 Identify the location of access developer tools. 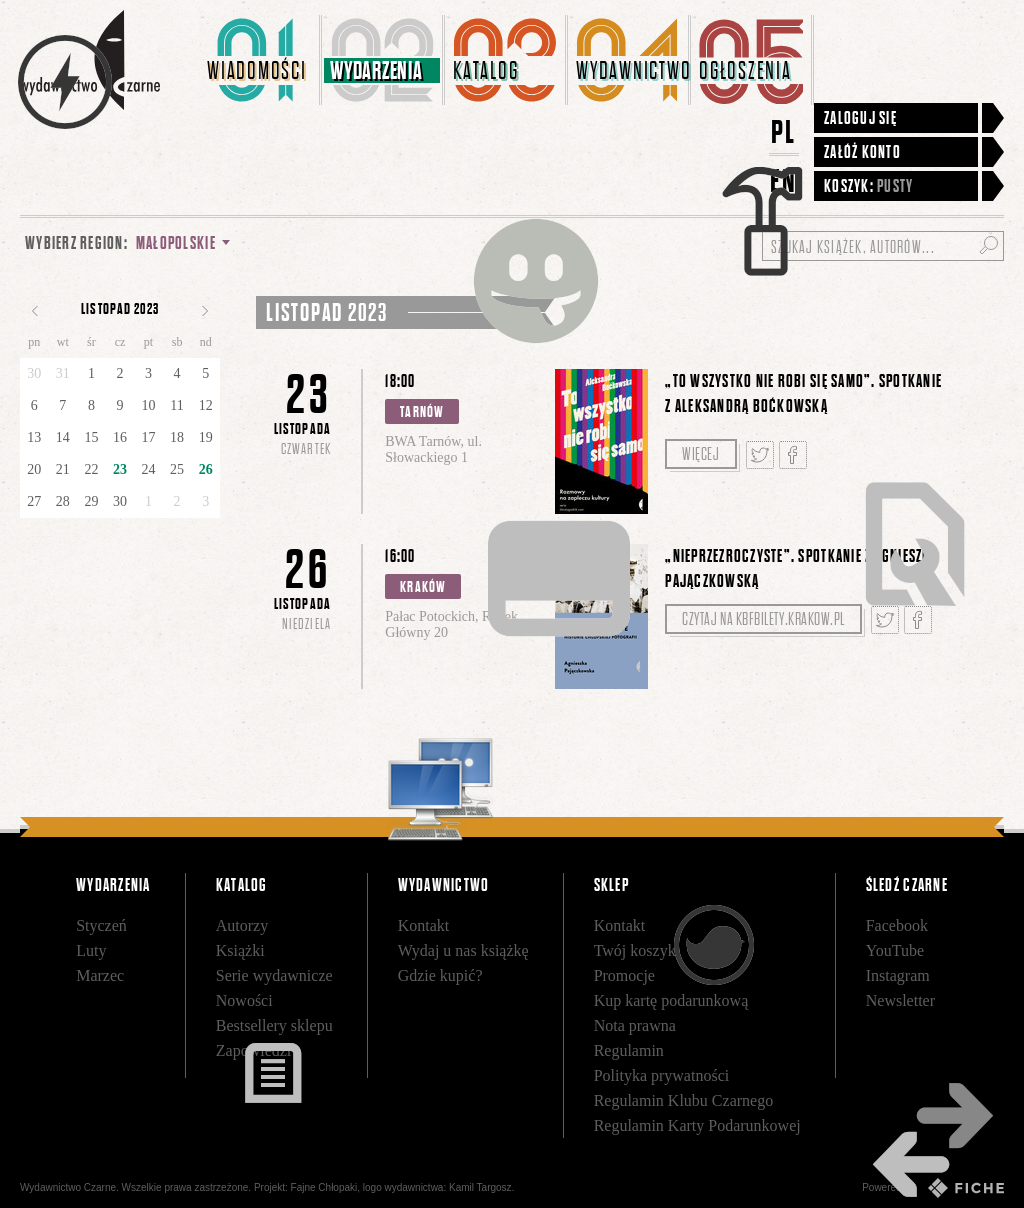
(766, 225).